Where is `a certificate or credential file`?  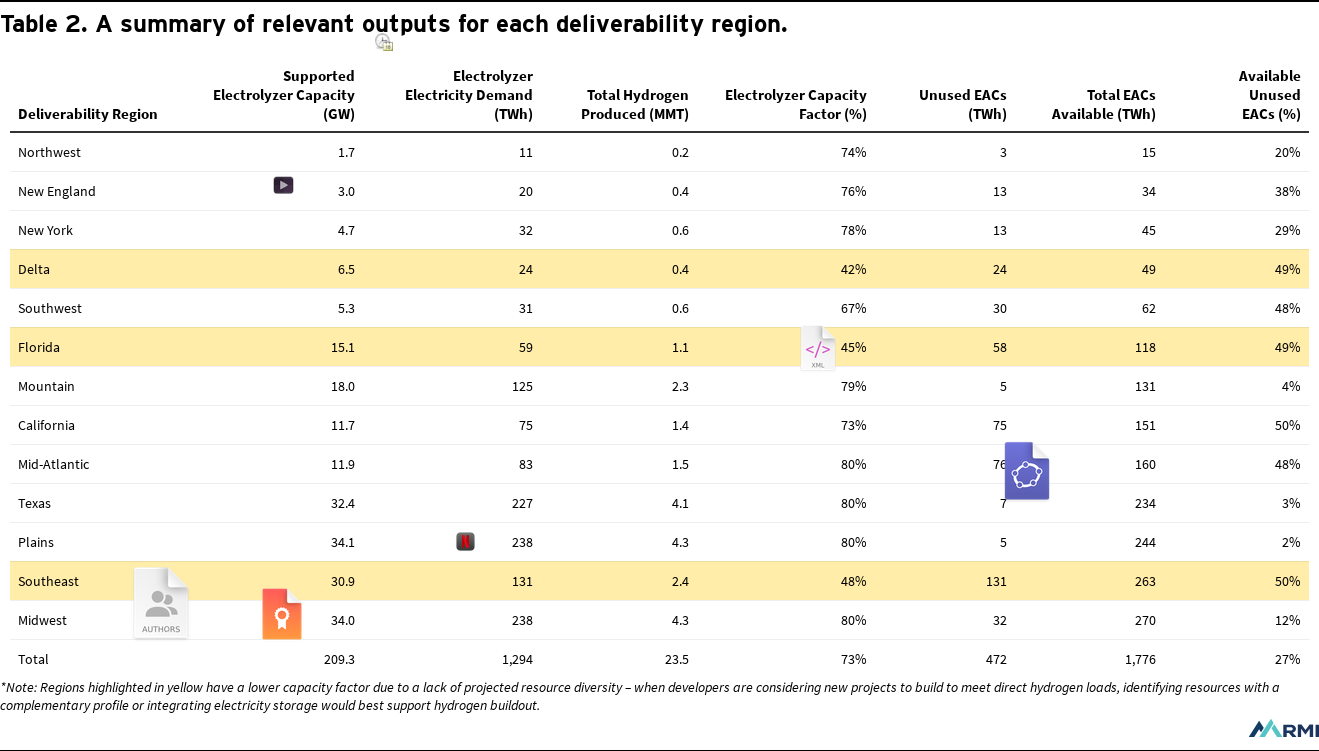 a certificate or credential file is located at coordinates (282, 614).